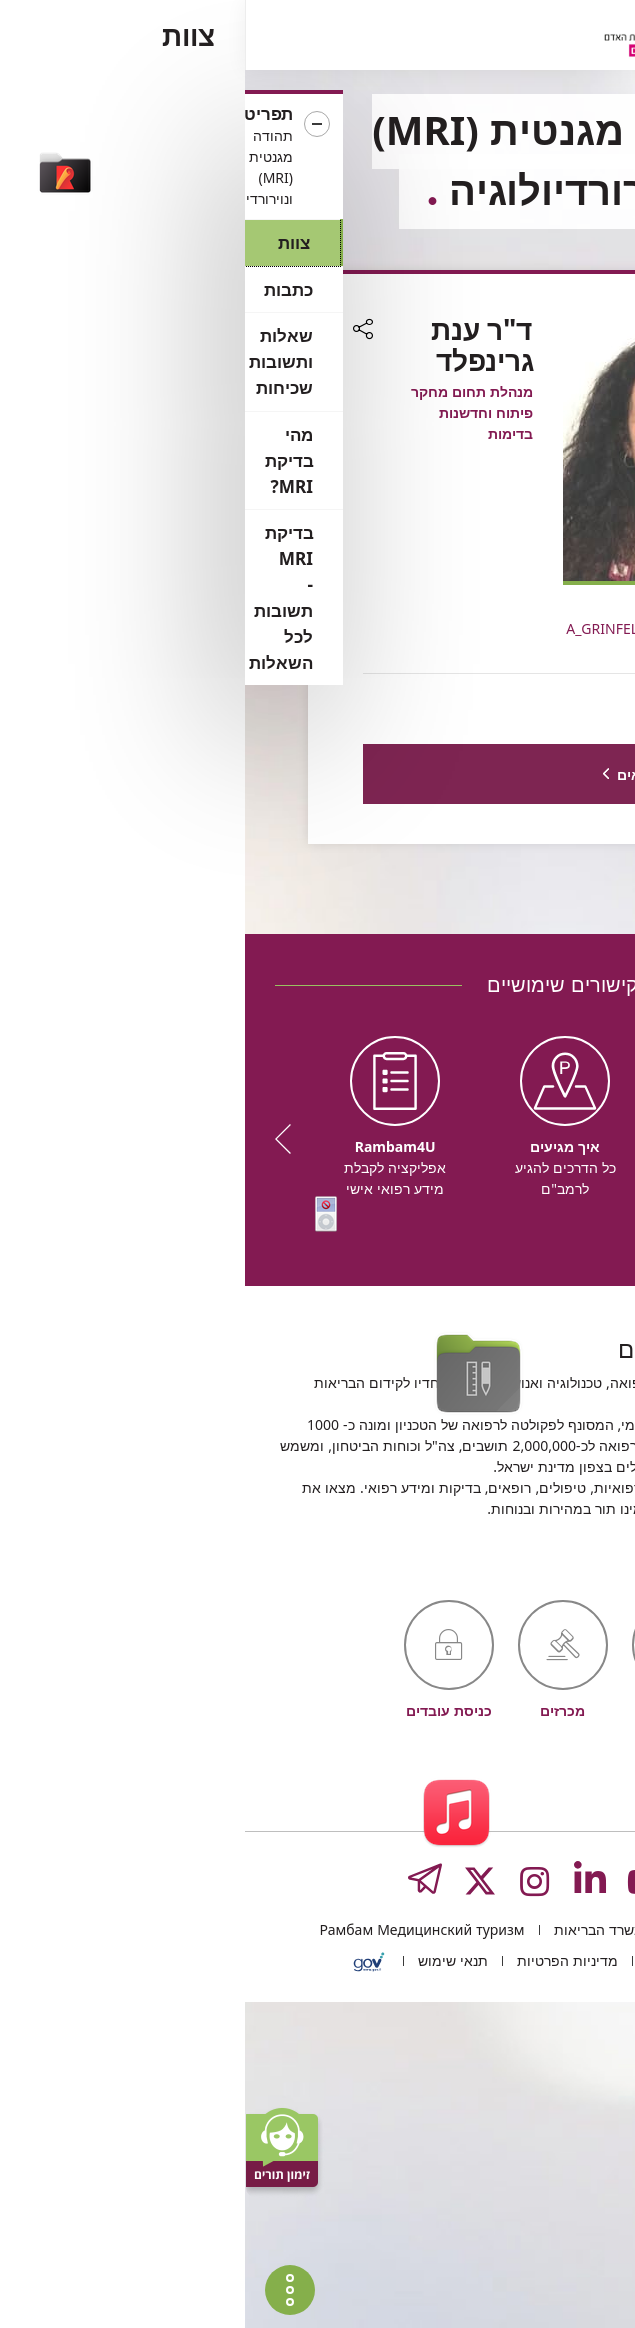 This screenshot has width=635, height=2328. Describe the element at coordinates (65, 174) in the screenshot. I see `open rollup.js project folder` at that location.